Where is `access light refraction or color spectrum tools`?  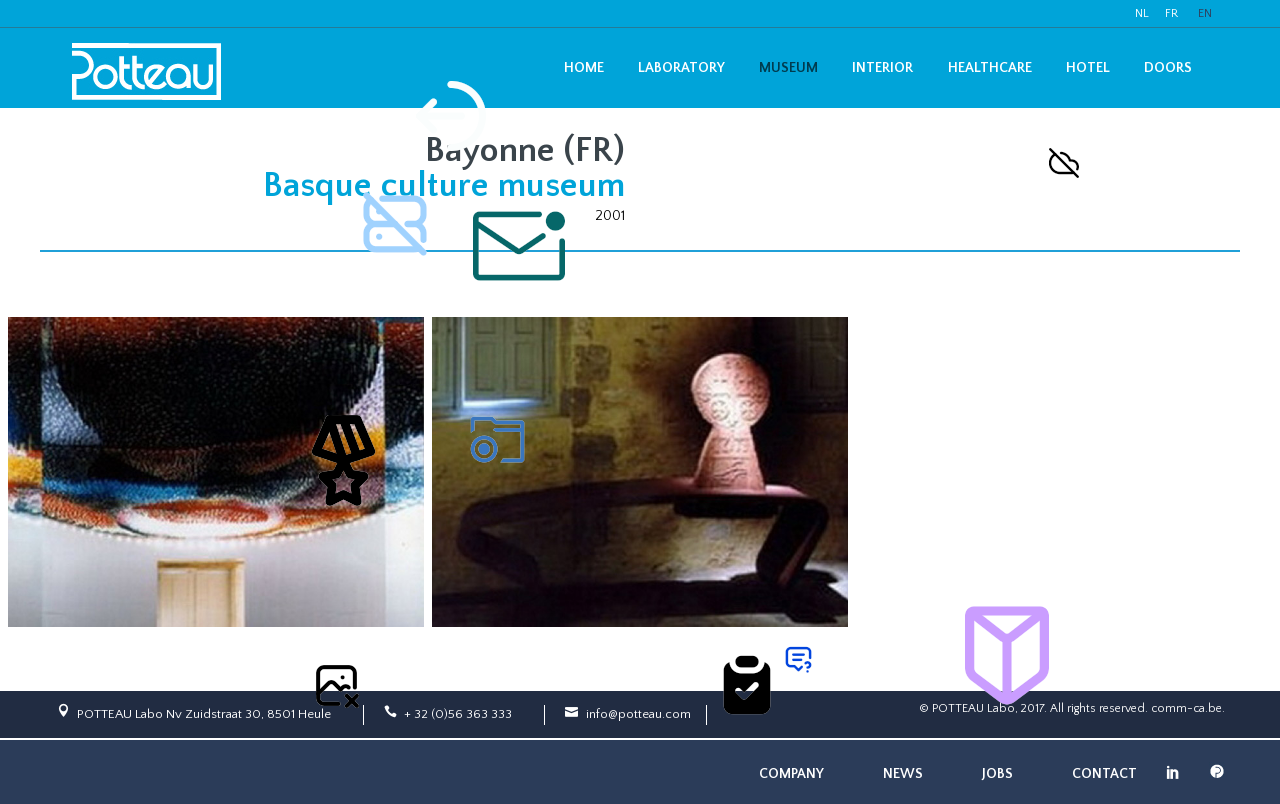
access light refraction or color spectrum tools is located at coordinates (1007, 653).